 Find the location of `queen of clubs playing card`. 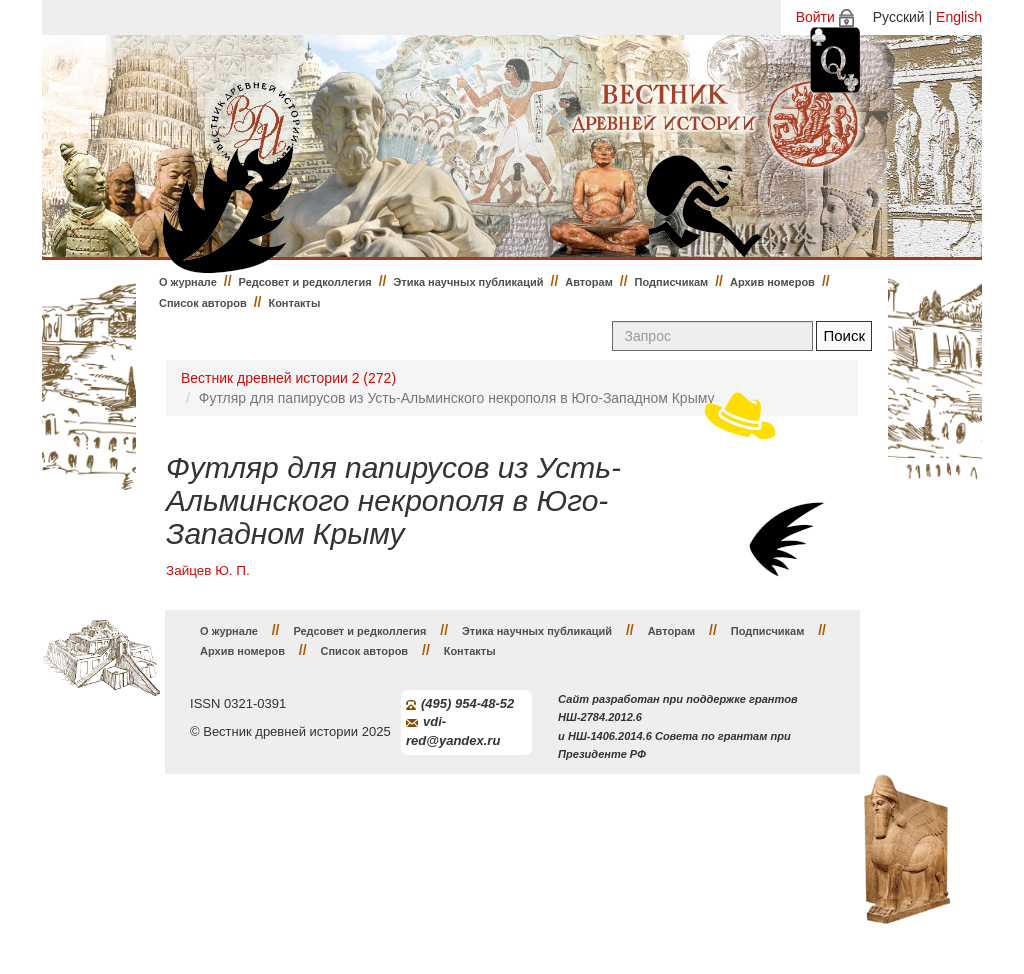

queen of clubs playing card is located at coordinates (835, 60).